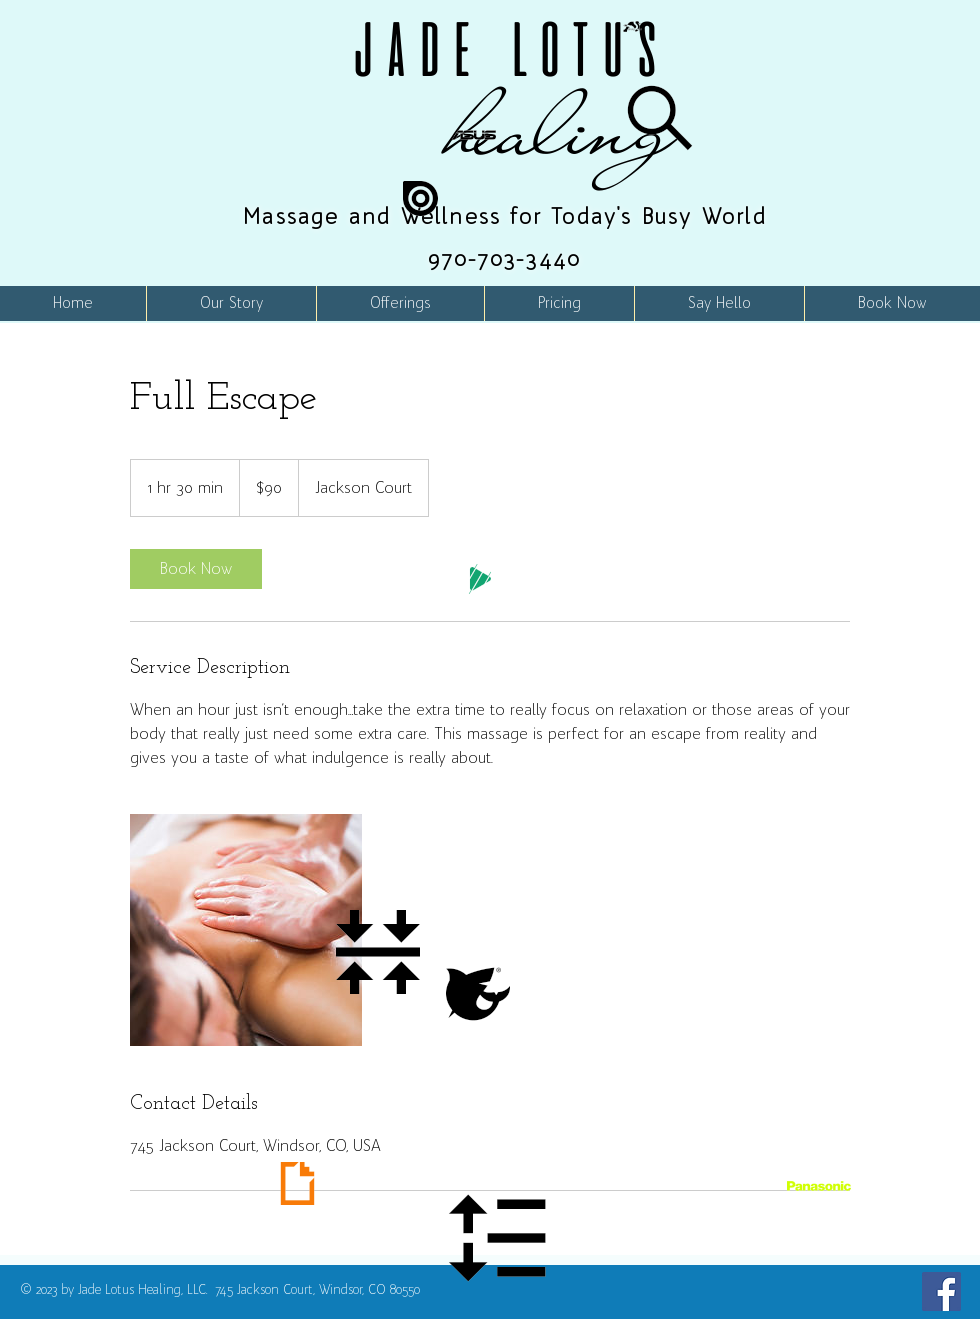 Image resolution: width=980 pixels, height=1319 pixels. I want to click on open the trillertv streaming app, so click(480, 579).